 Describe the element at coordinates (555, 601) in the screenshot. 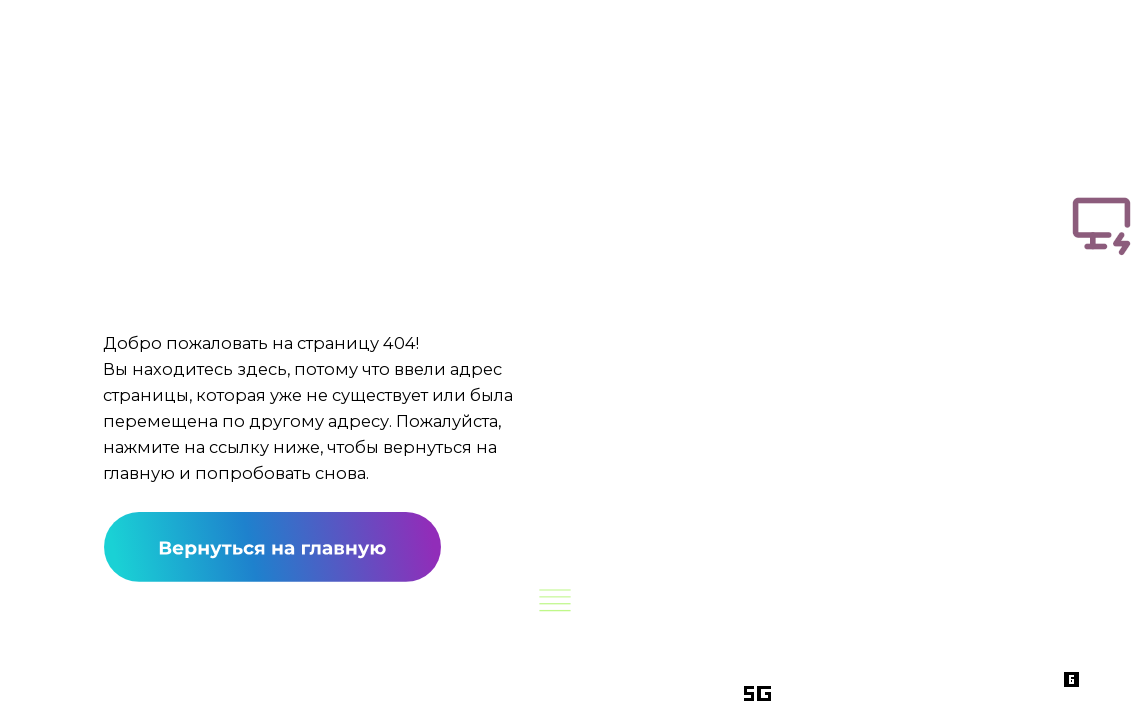

I see `justify text alignment` at that location.